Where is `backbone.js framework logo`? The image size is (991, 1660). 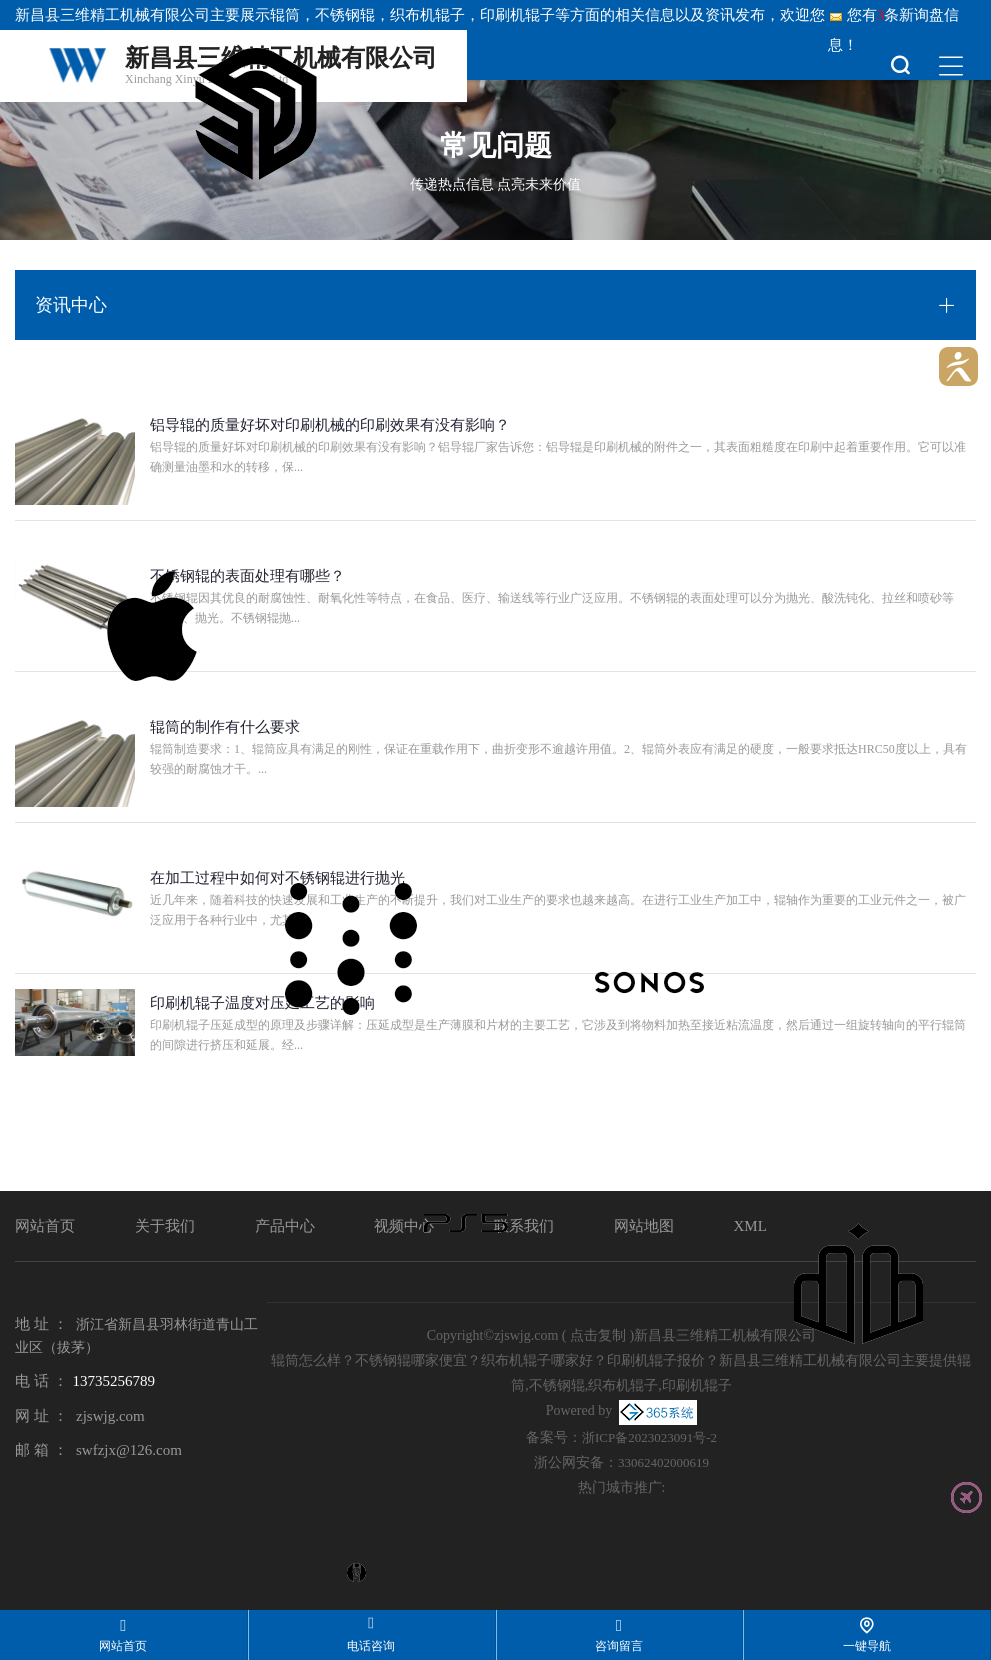 backbone.js framework logo is located at coordinates (858, 1283).